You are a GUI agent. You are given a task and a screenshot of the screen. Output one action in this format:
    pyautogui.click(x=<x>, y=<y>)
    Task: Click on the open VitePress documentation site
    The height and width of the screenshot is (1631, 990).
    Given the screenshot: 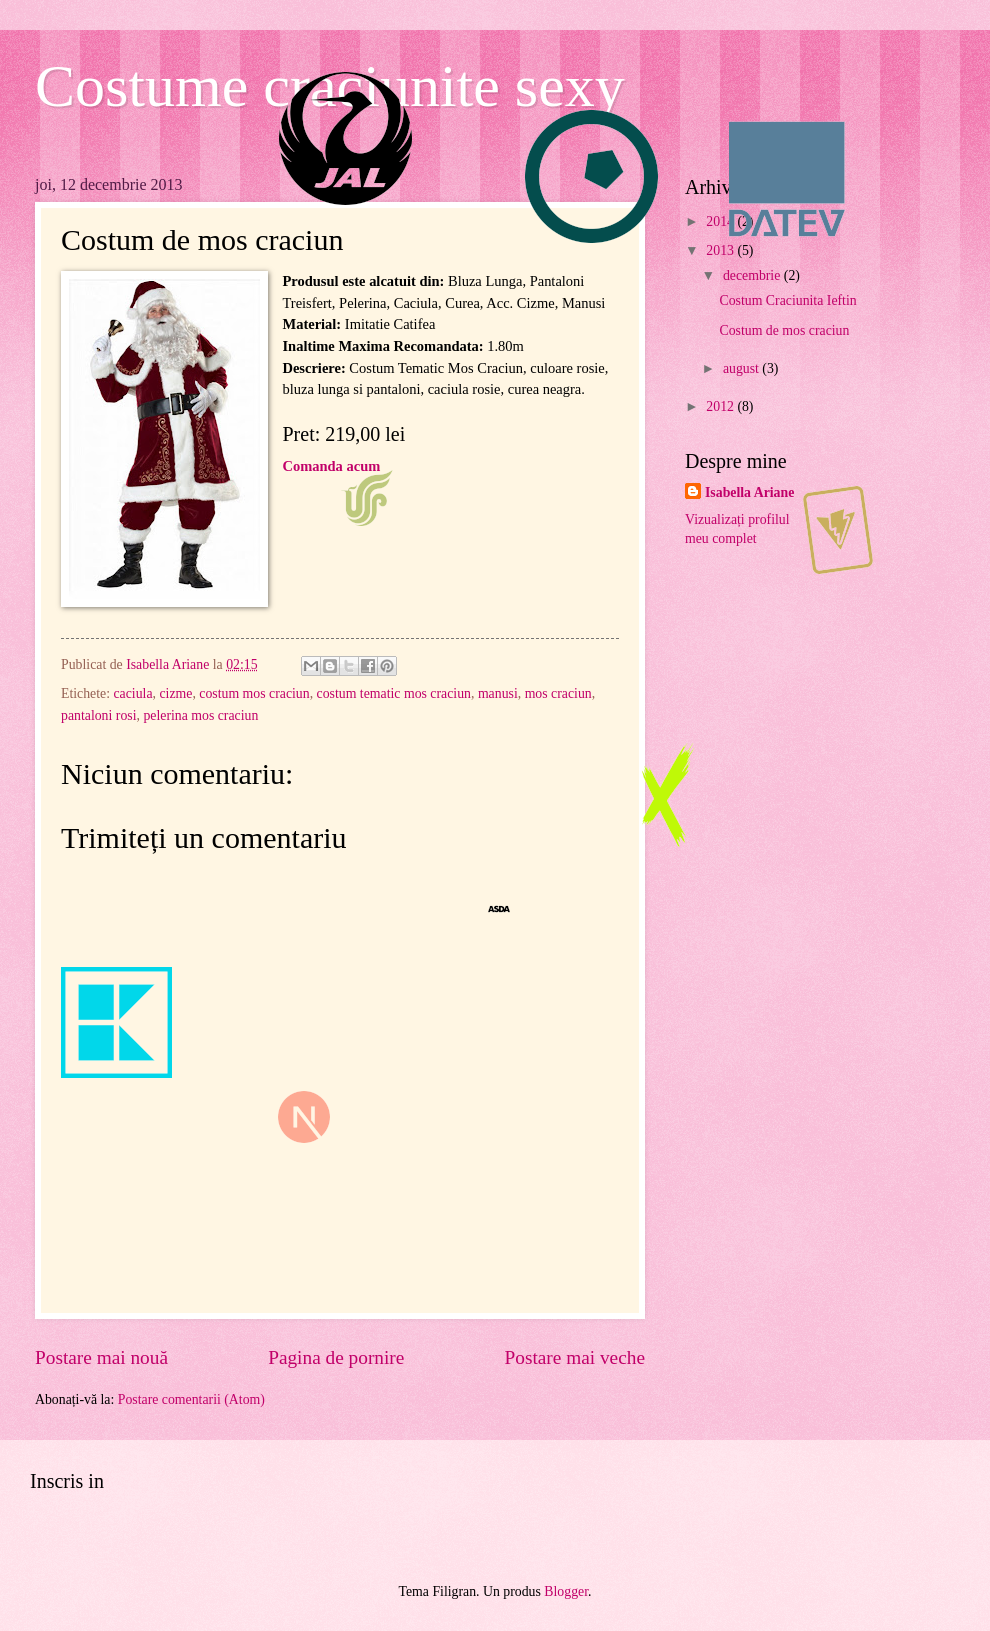 What is the action you would take?
    pyautogui.click(x=838, y=530)
    